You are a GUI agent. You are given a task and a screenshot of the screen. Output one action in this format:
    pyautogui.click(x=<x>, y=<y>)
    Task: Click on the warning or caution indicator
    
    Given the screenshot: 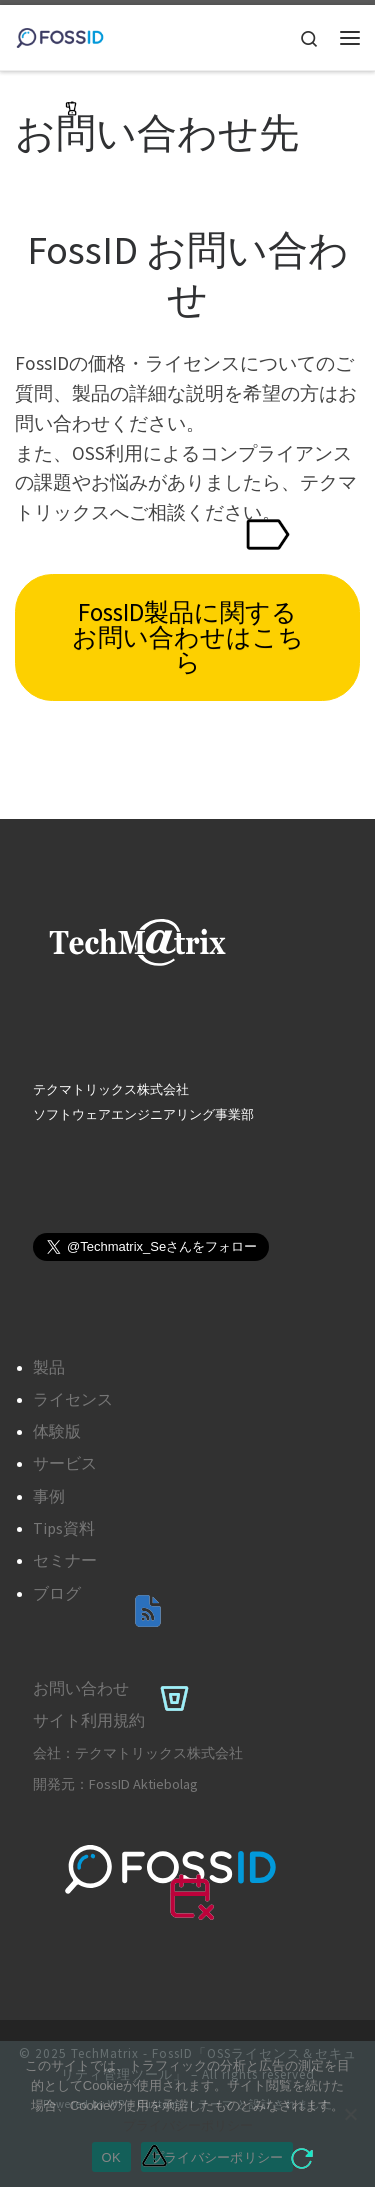 What is the action you would take?
    pyautogui.click(x=154, y=2156)
    